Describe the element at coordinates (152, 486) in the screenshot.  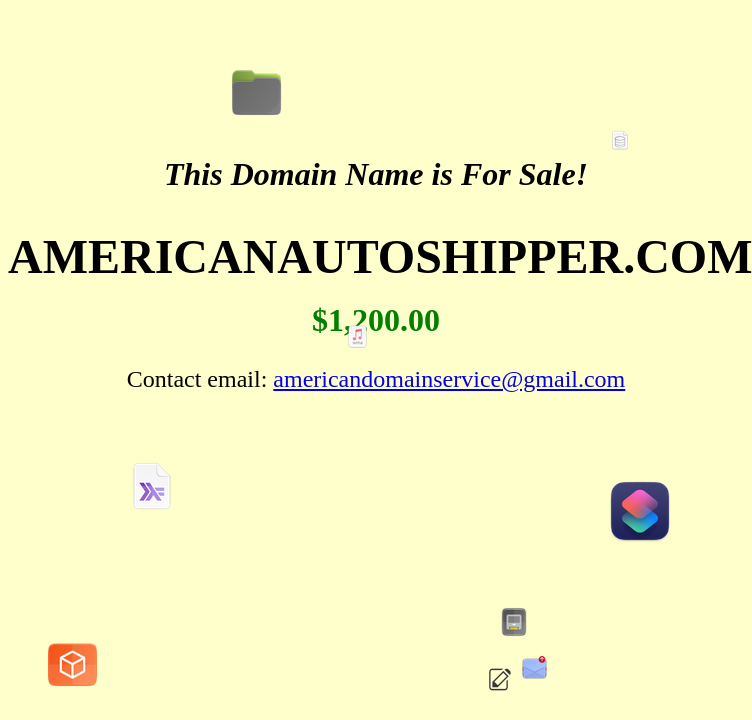
I see `a haskell source code file` at that location.